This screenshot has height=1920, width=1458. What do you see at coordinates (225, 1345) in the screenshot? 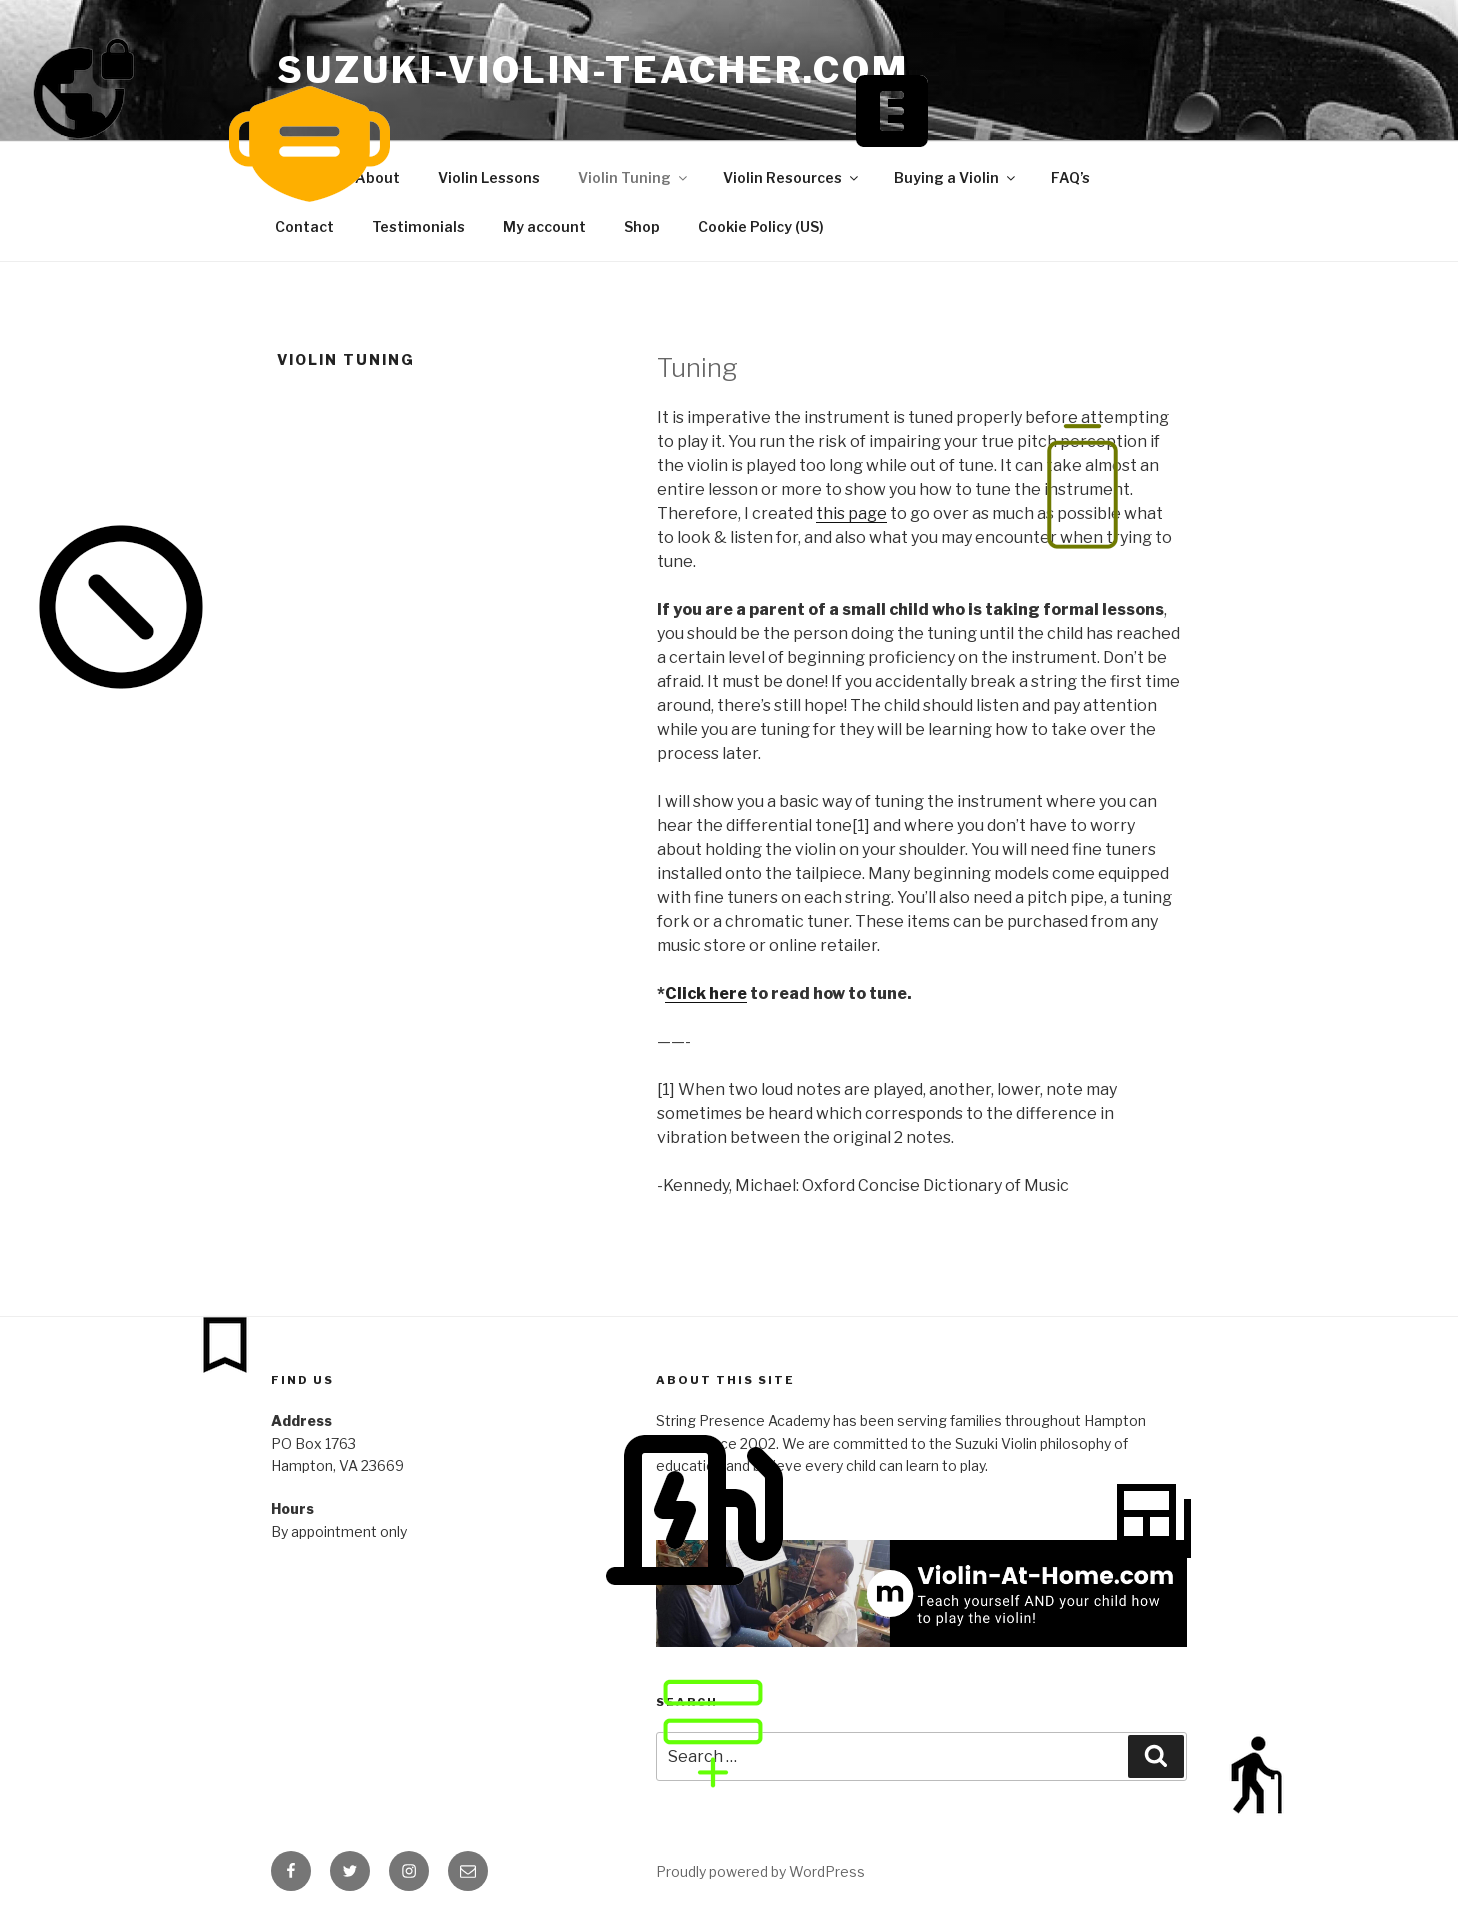
I see `bookmark this item` at bounding box center [225, 1345].